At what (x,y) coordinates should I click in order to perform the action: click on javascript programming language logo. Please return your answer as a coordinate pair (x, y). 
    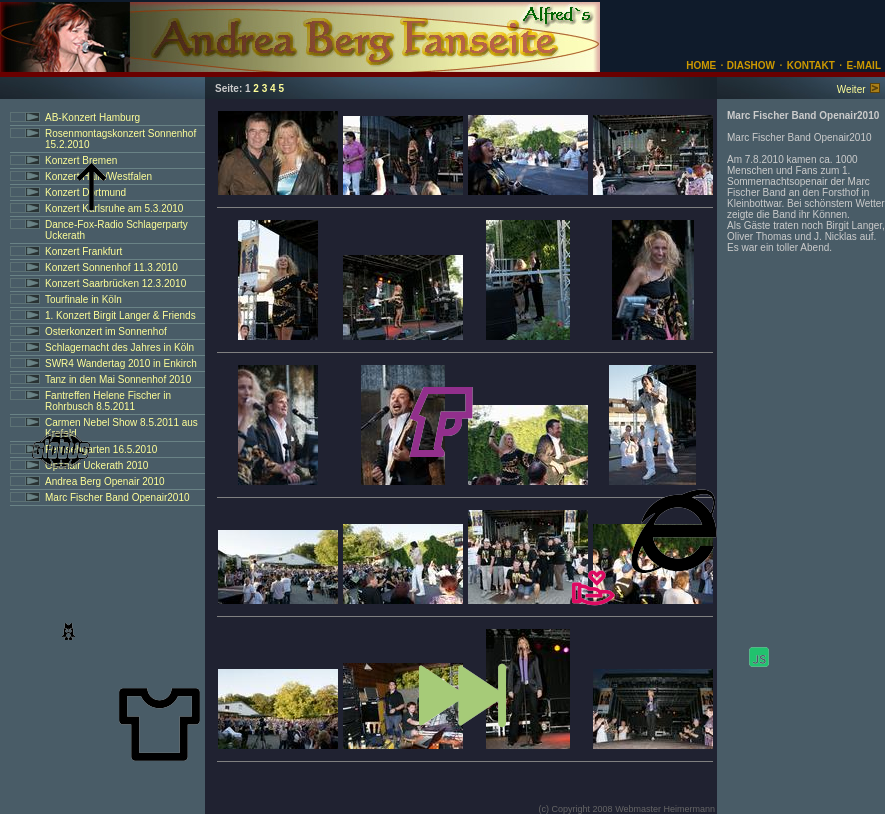
    Looking at the image, I should click on (759, 657).